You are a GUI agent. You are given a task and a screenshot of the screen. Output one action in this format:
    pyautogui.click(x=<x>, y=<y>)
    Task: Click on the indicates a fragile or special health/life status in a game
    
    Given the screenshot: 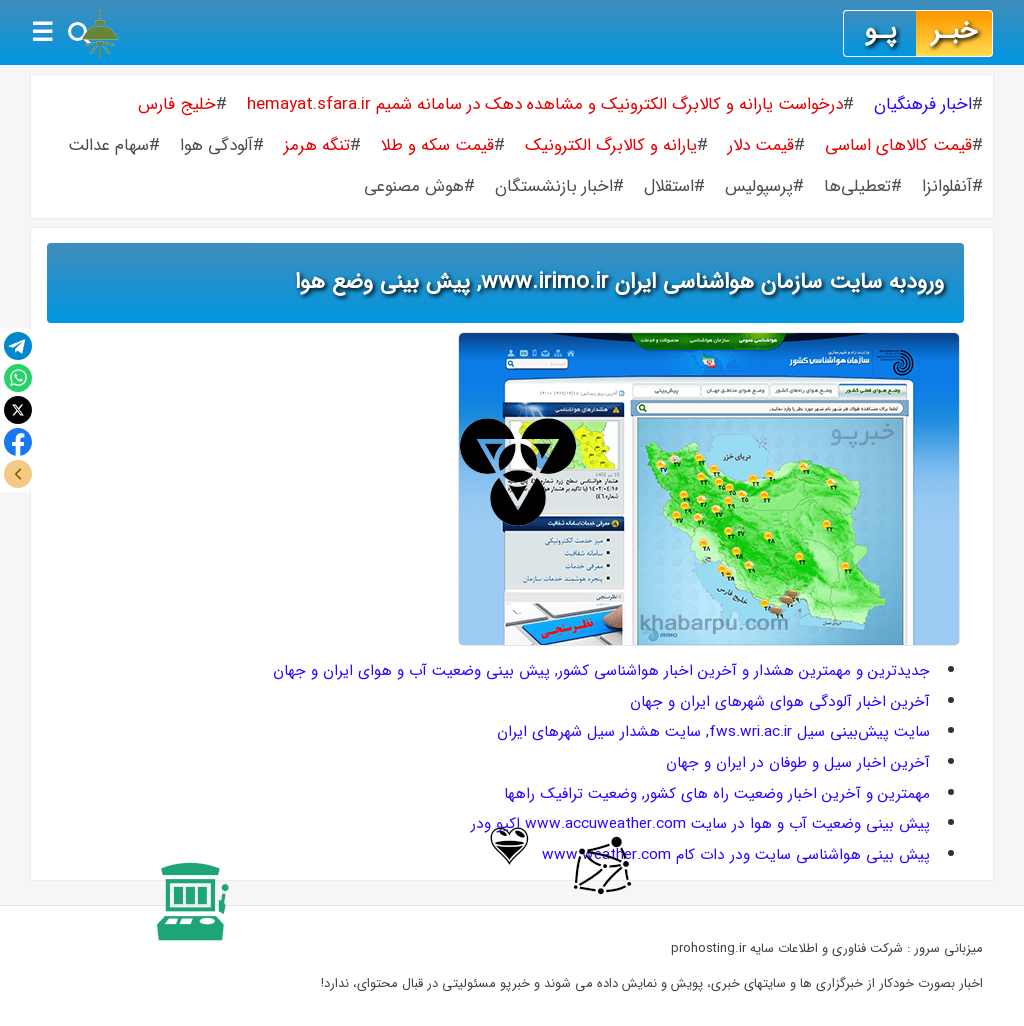 What is the action you would take?
    pyautogui.click(x=509, y=846)
    